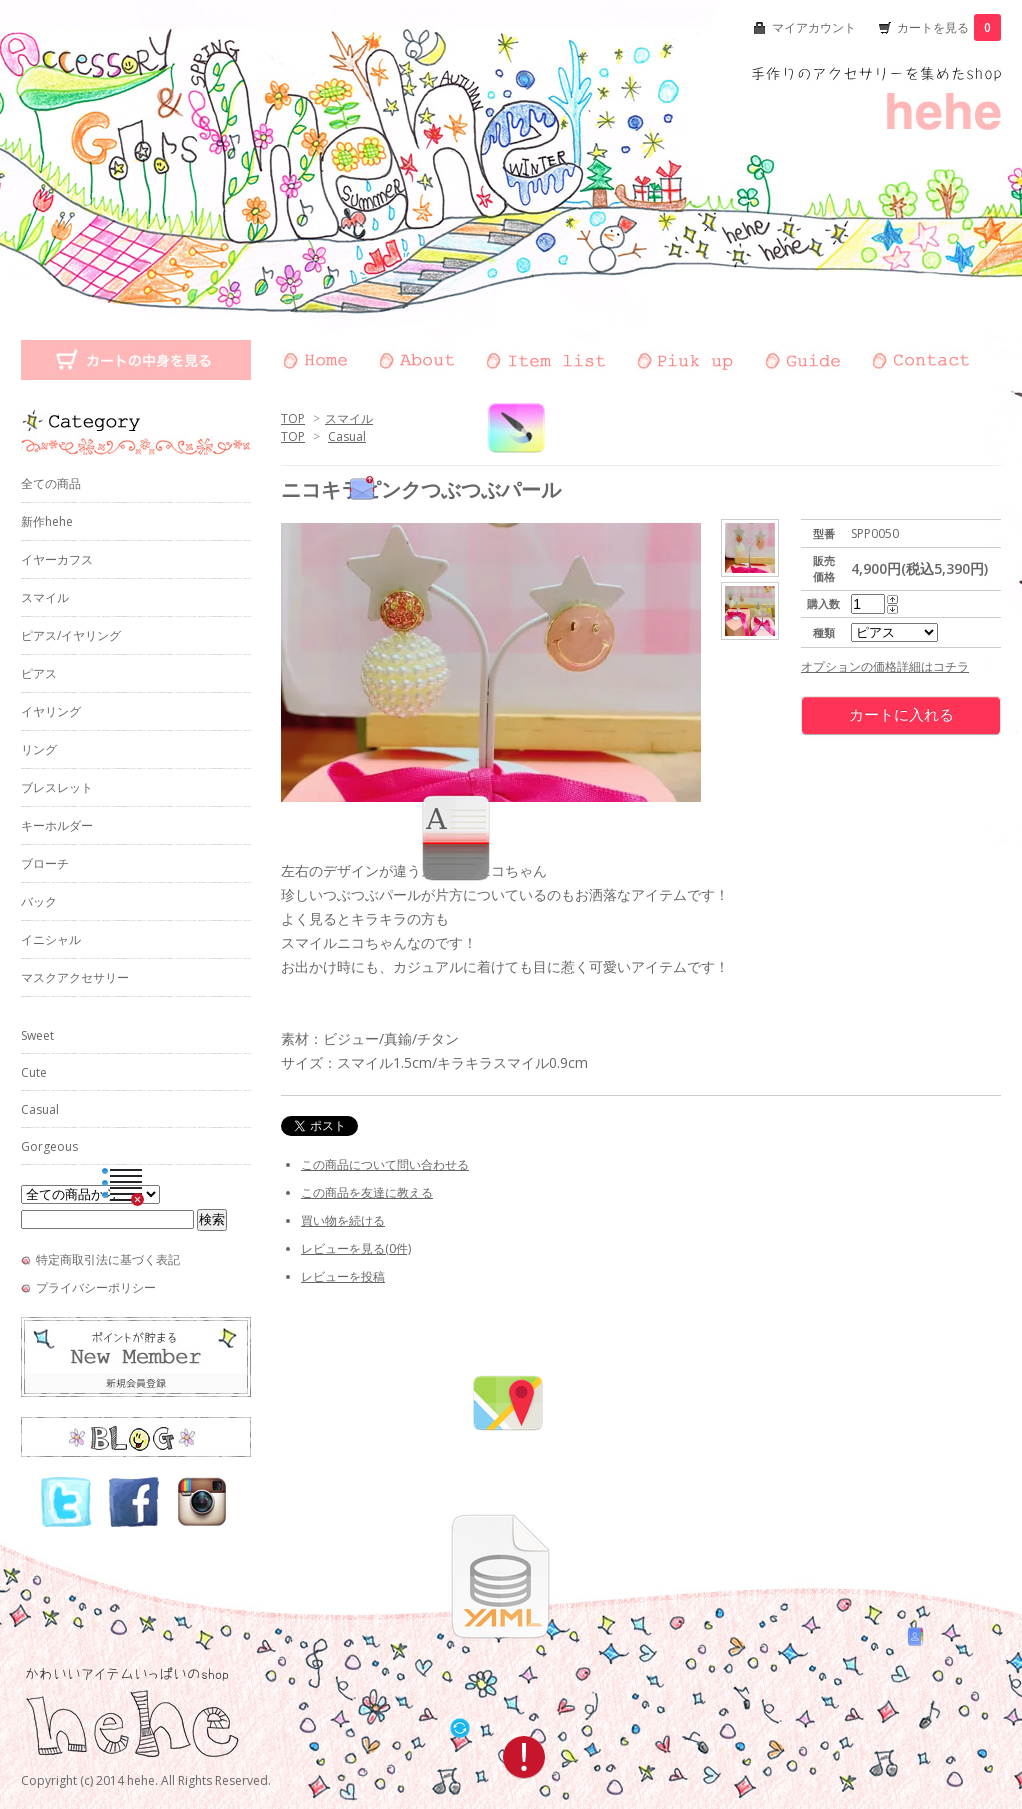  What do you see at coordinates (362, 489) in the screenshot?
I see `send an email or message` at bounding box center [362, 489].